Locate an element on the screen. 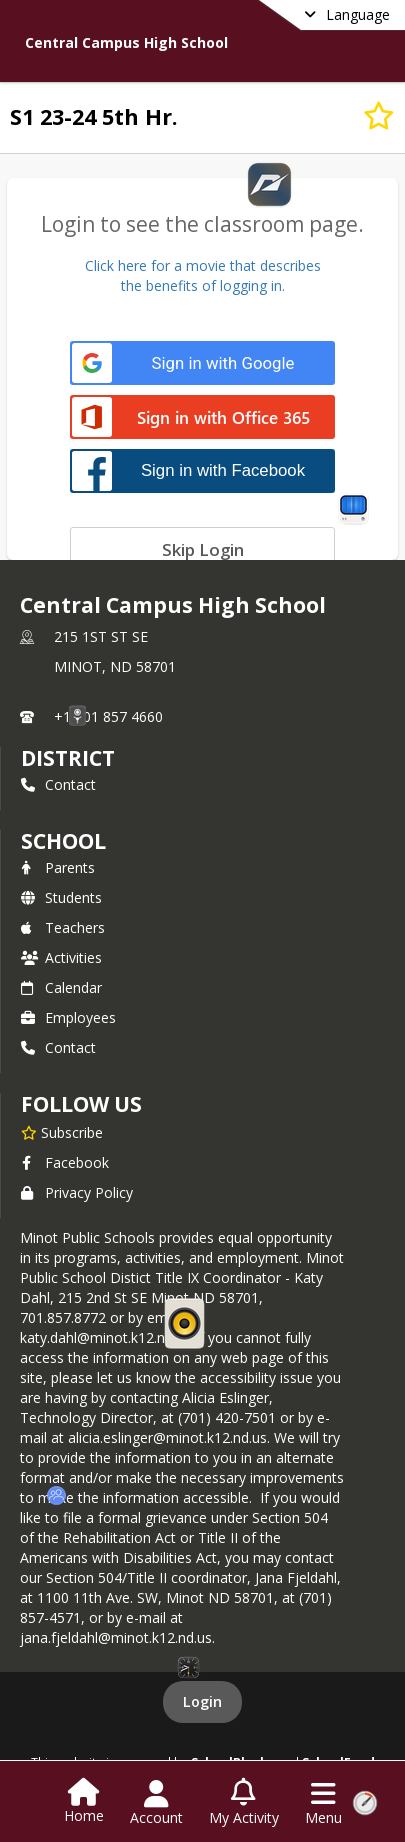  launch need for speed no limits game is located at coordinates (269, 184).